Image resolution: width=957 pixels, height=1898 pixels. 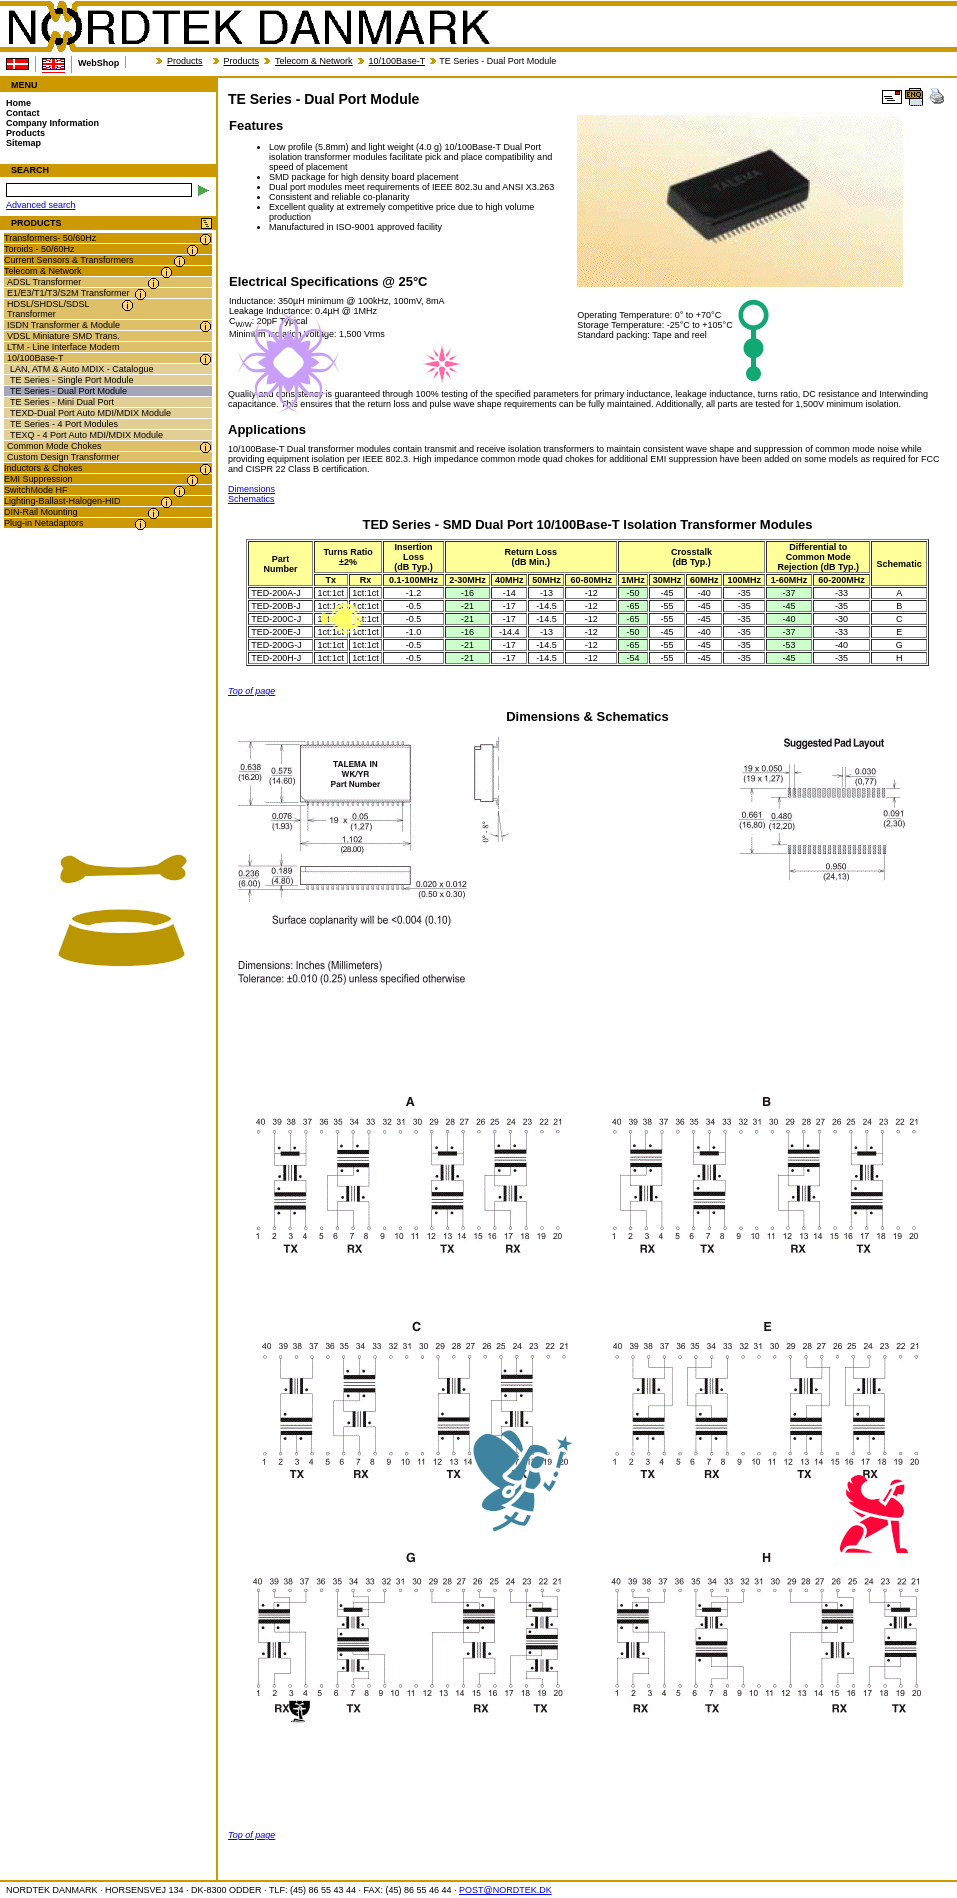 What do you see at coordinates (875, 1514) in the screenshot?
I see `access Greek mythology content or trivia` at bounding box center [875, 1514].